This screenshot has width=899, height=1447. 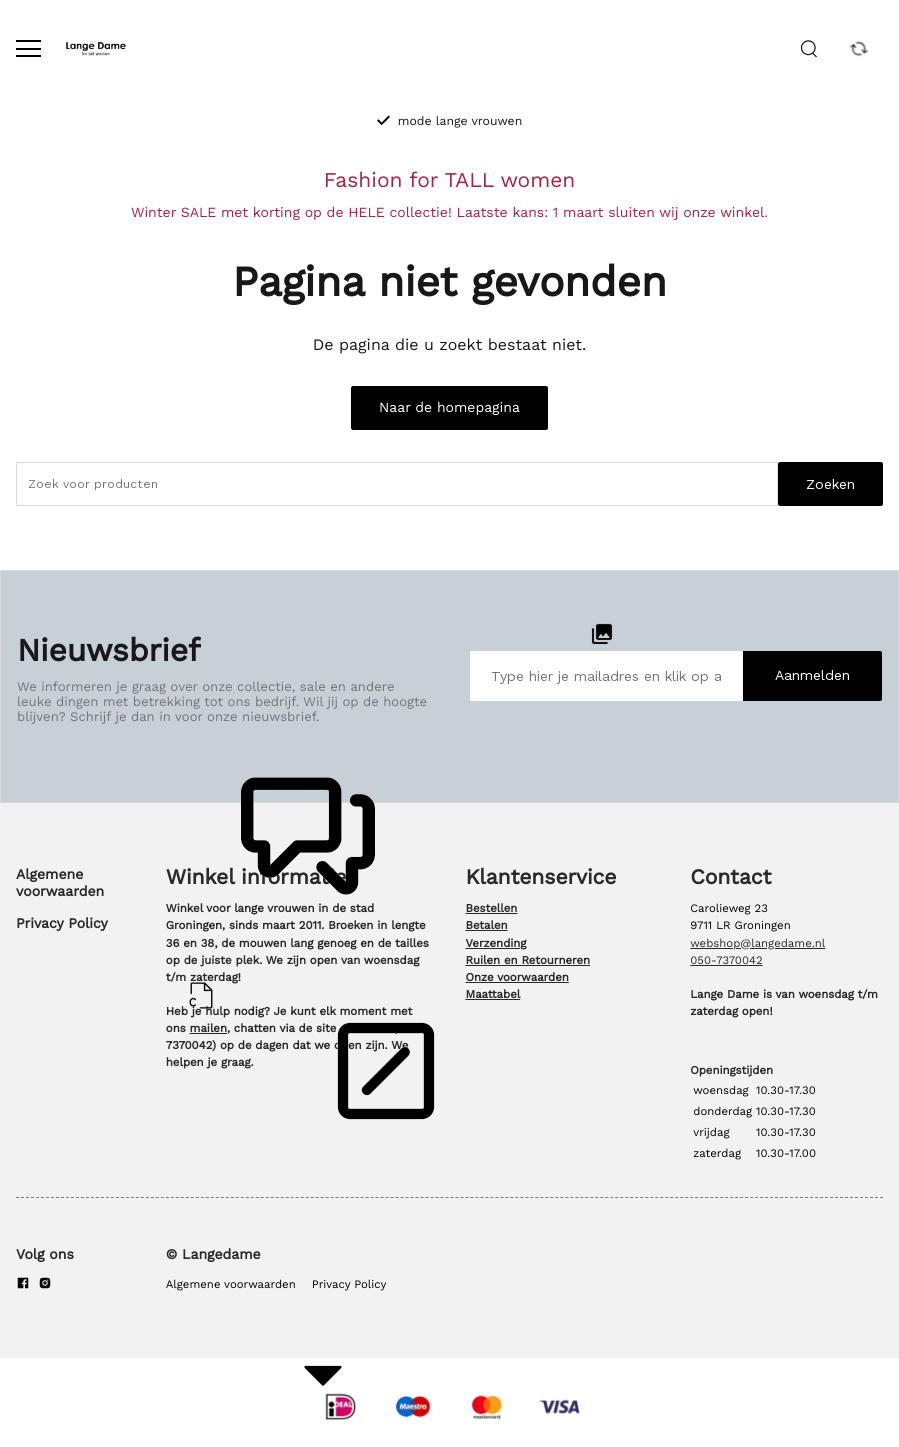 I want to click on view discussion thread, so click(x=308, y=836).